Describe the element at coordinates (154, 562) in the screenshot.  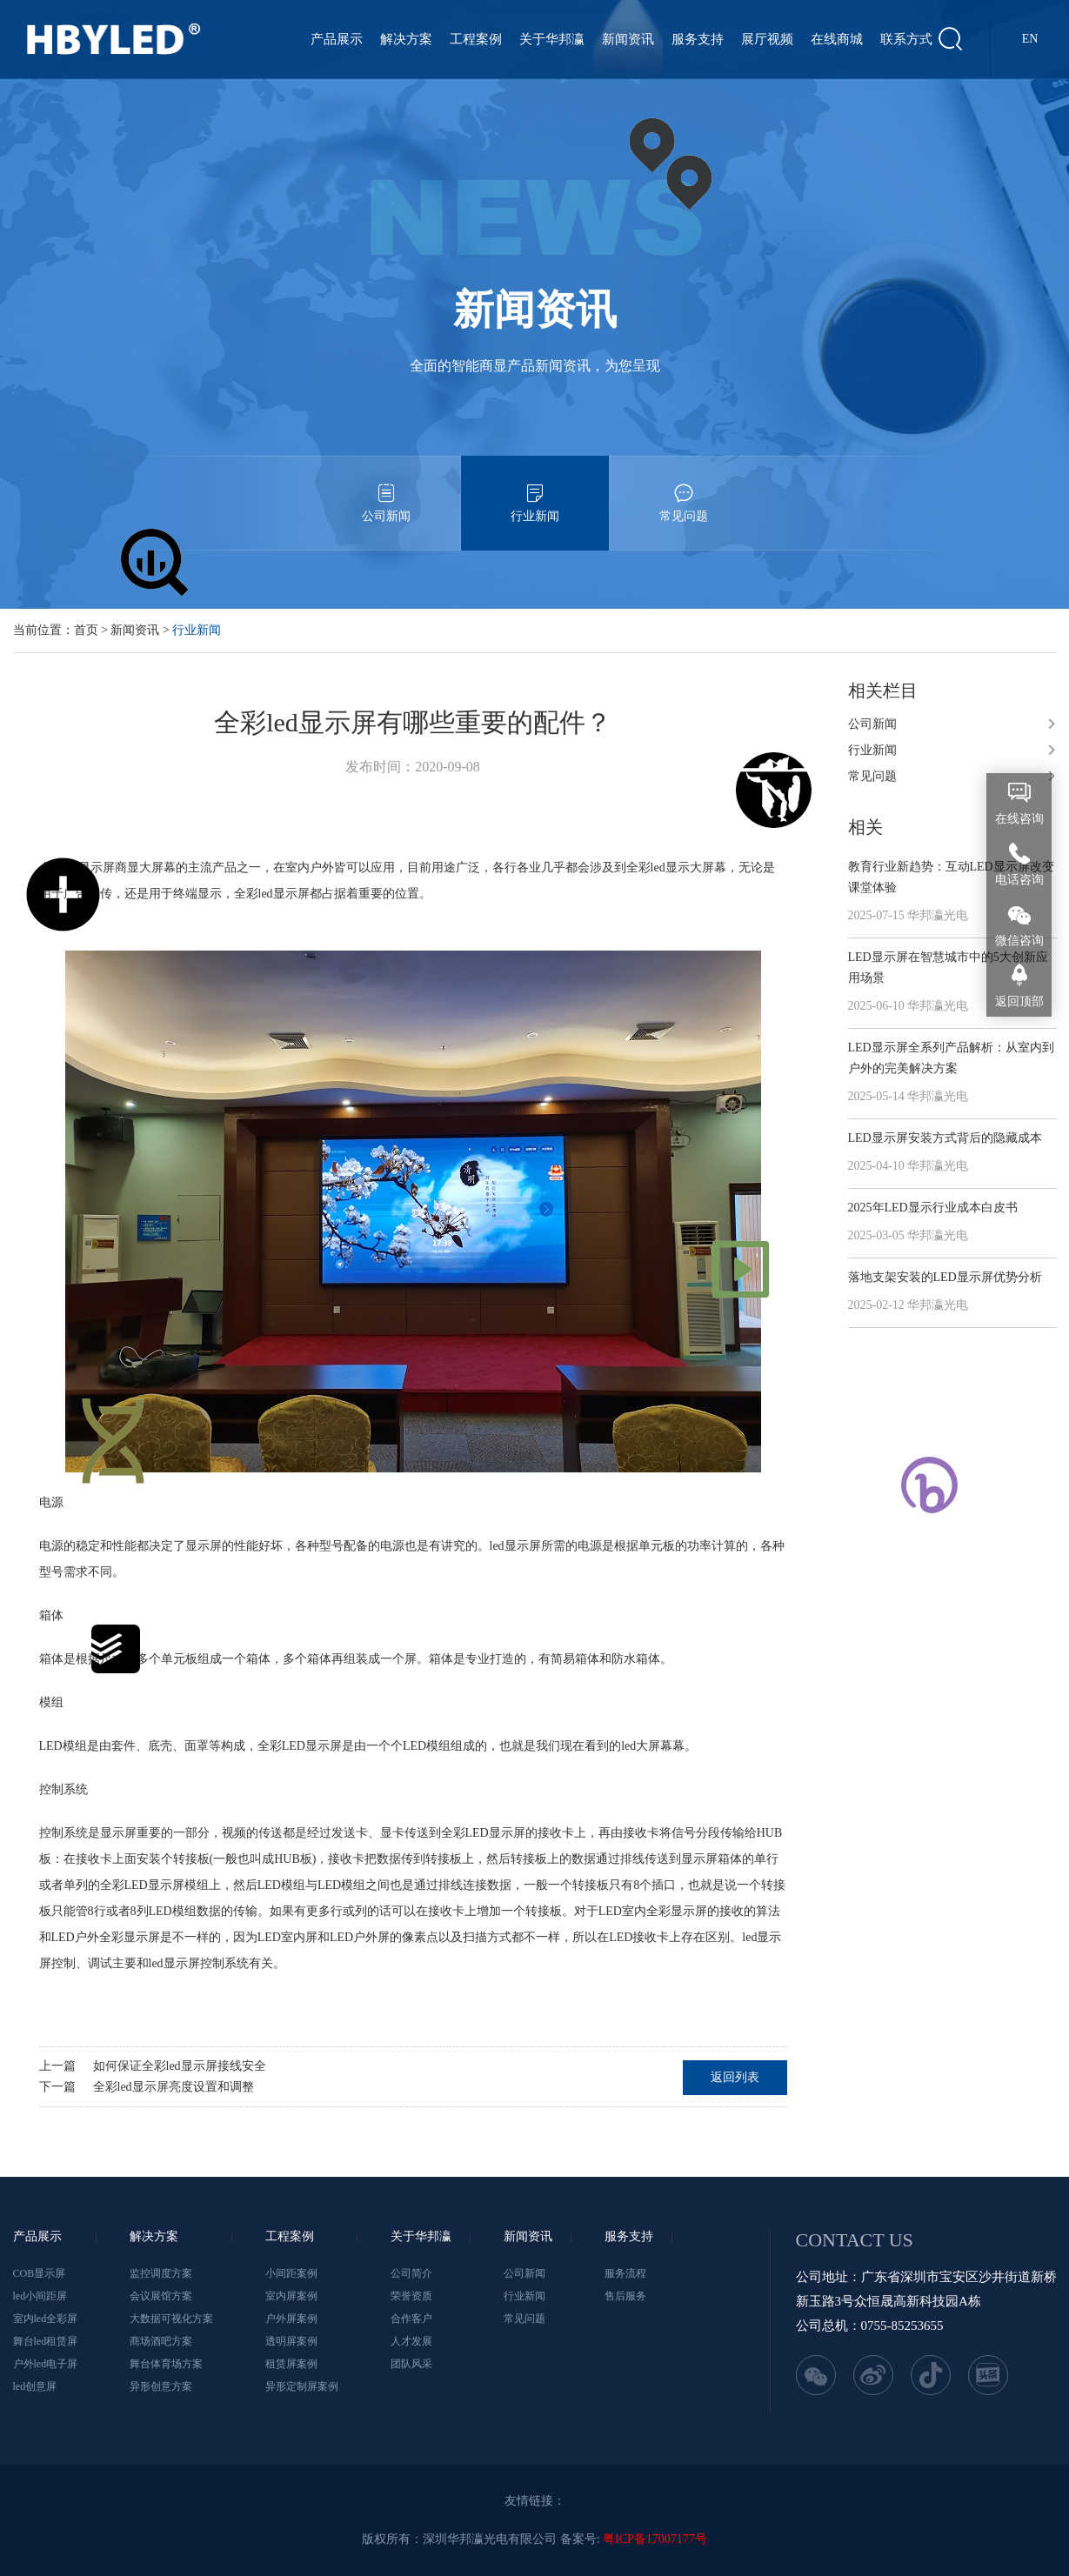
I see `access Google BigQuery data warehouse` at that location.